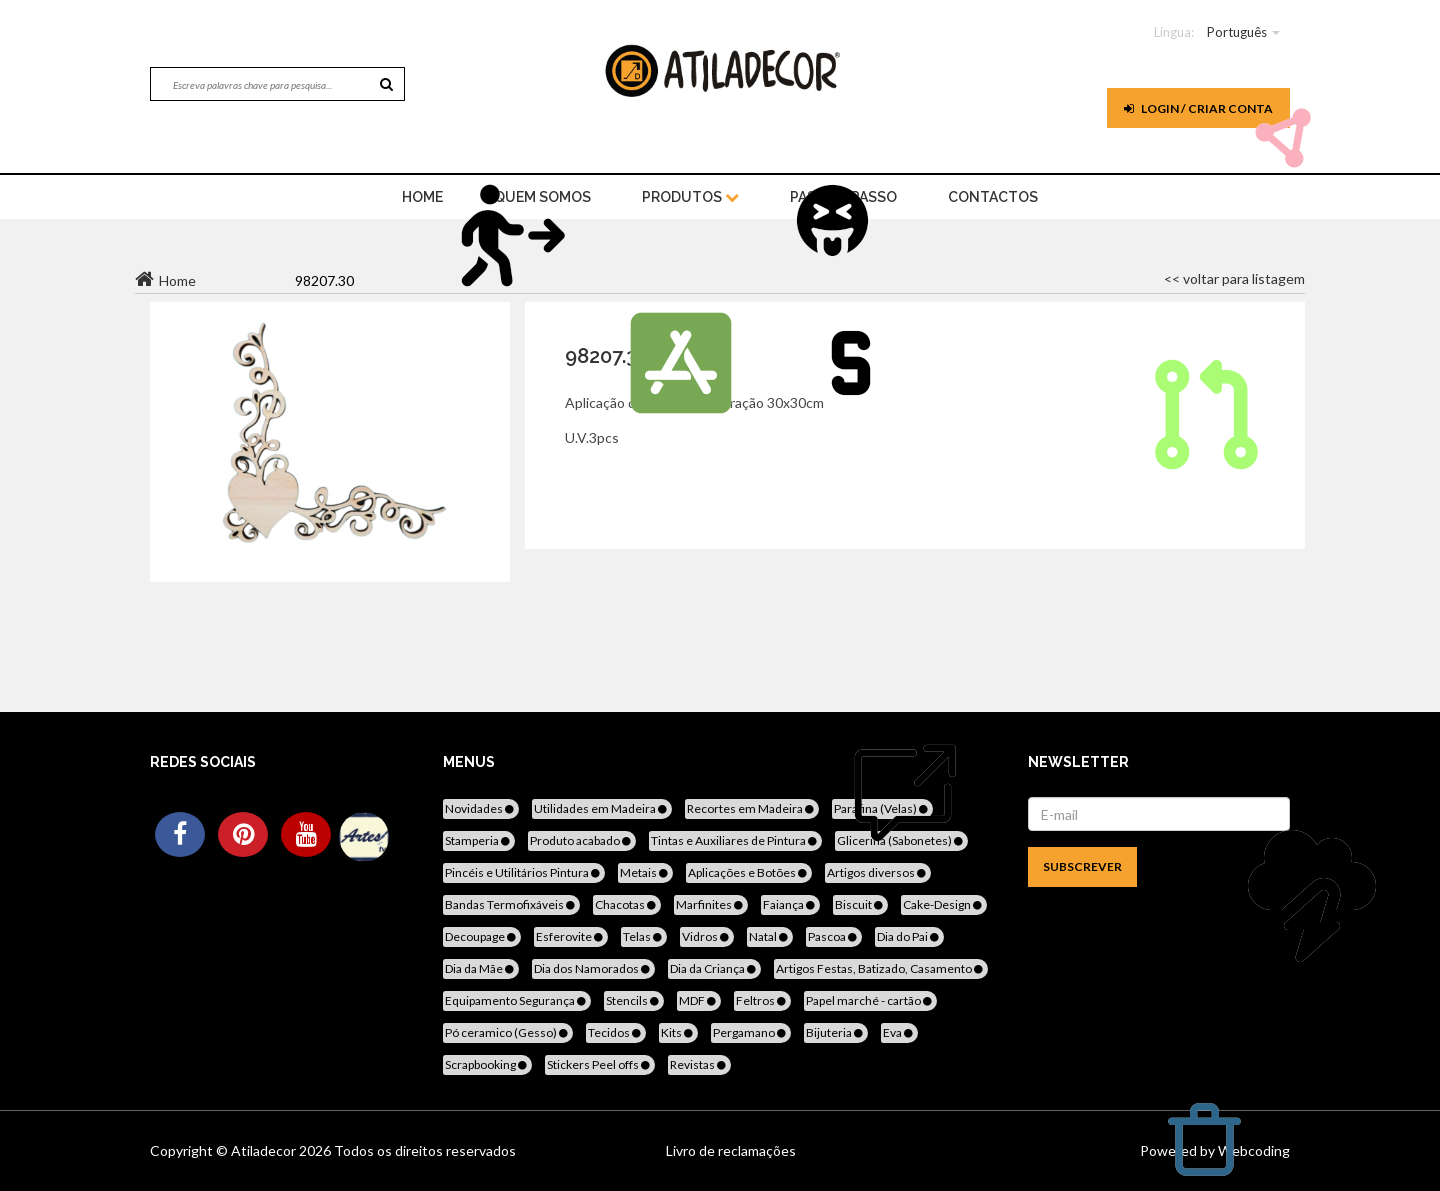 The width and height of the screenshot is (1440, 1191). I want to click on react with a laughing face emoji, so click(832, 220).